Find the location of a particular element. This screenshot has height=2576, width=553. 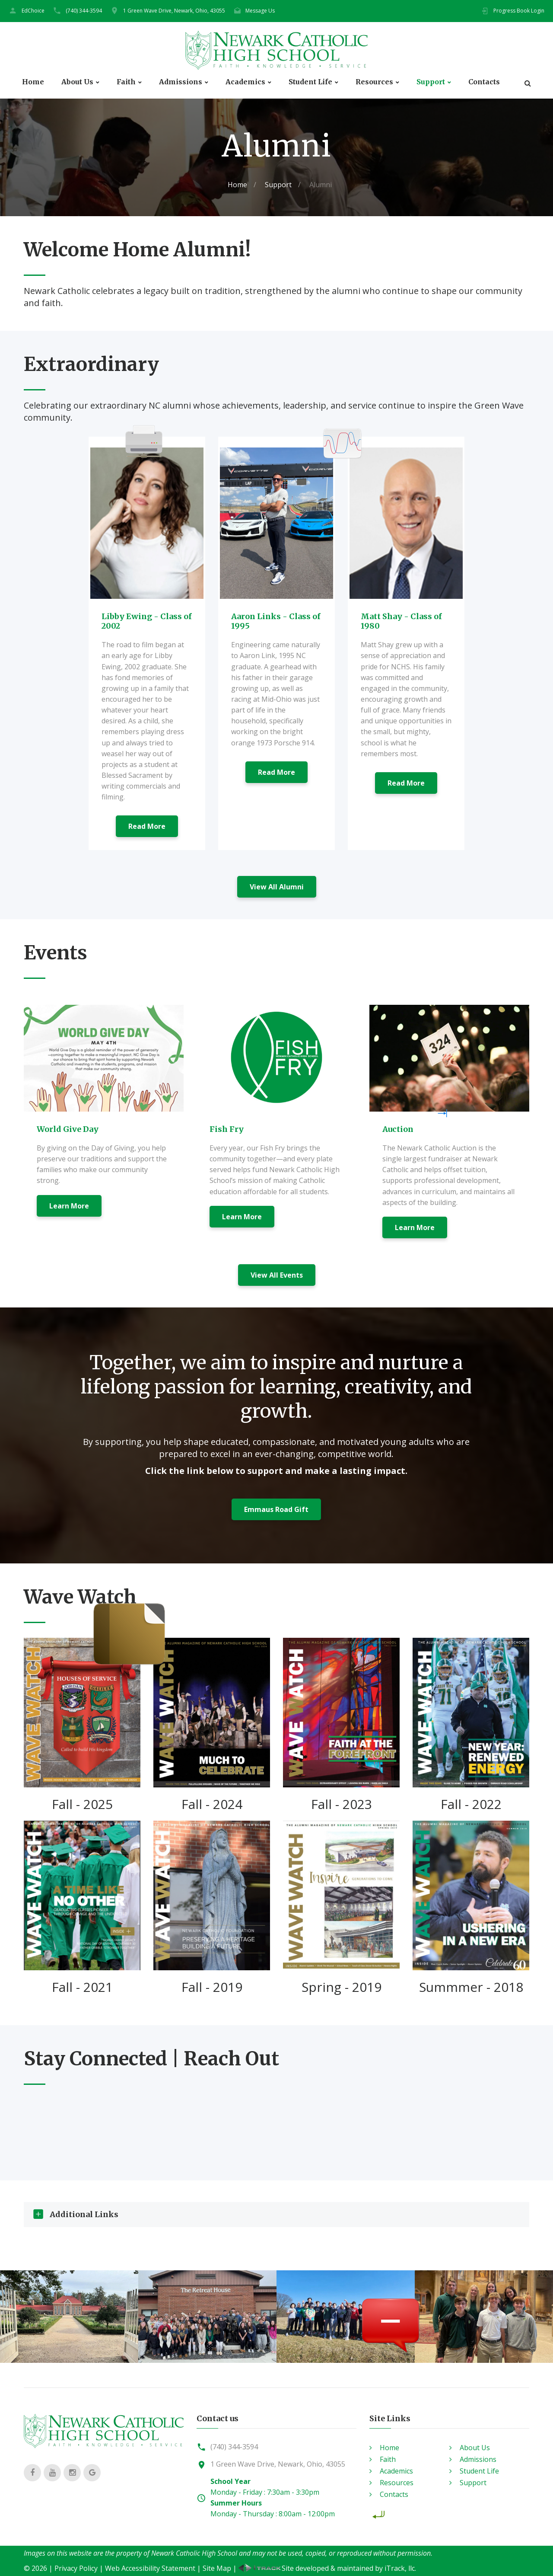

user status: busy or do not disturb is located at coordinates (391, 2325).